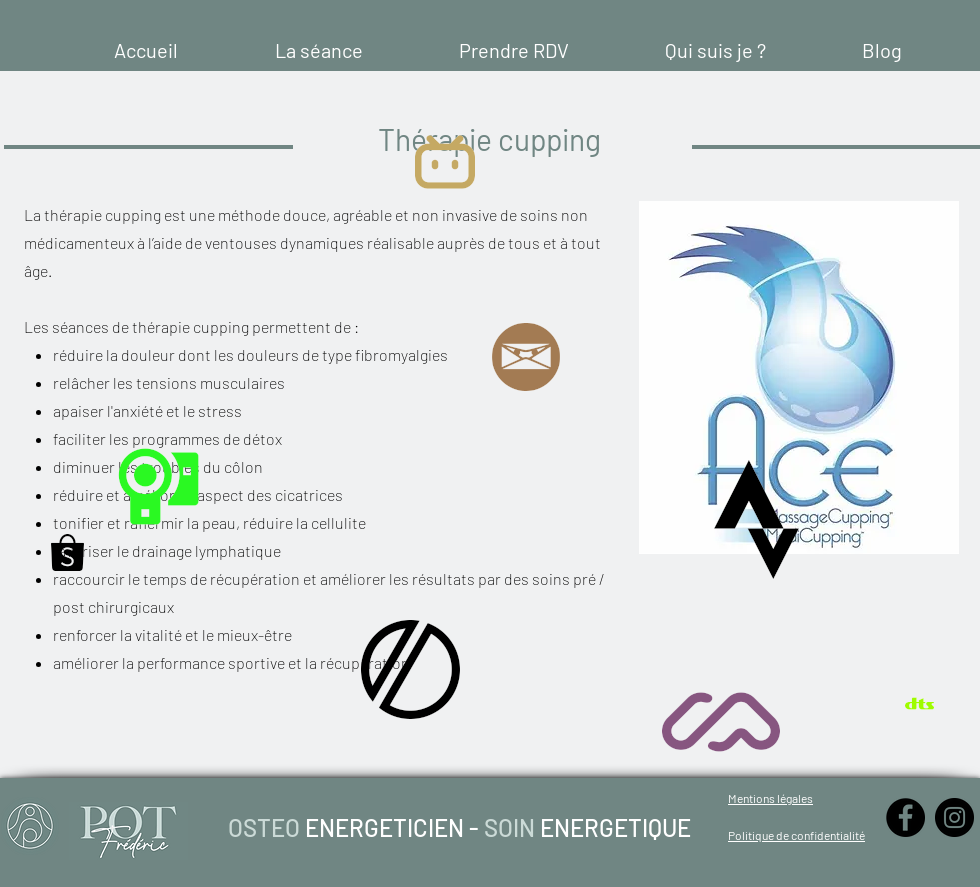  Describe the element at coordinates (160, 486) in the screenshot. I see `access DV camcorder or digital video settings` at that location.